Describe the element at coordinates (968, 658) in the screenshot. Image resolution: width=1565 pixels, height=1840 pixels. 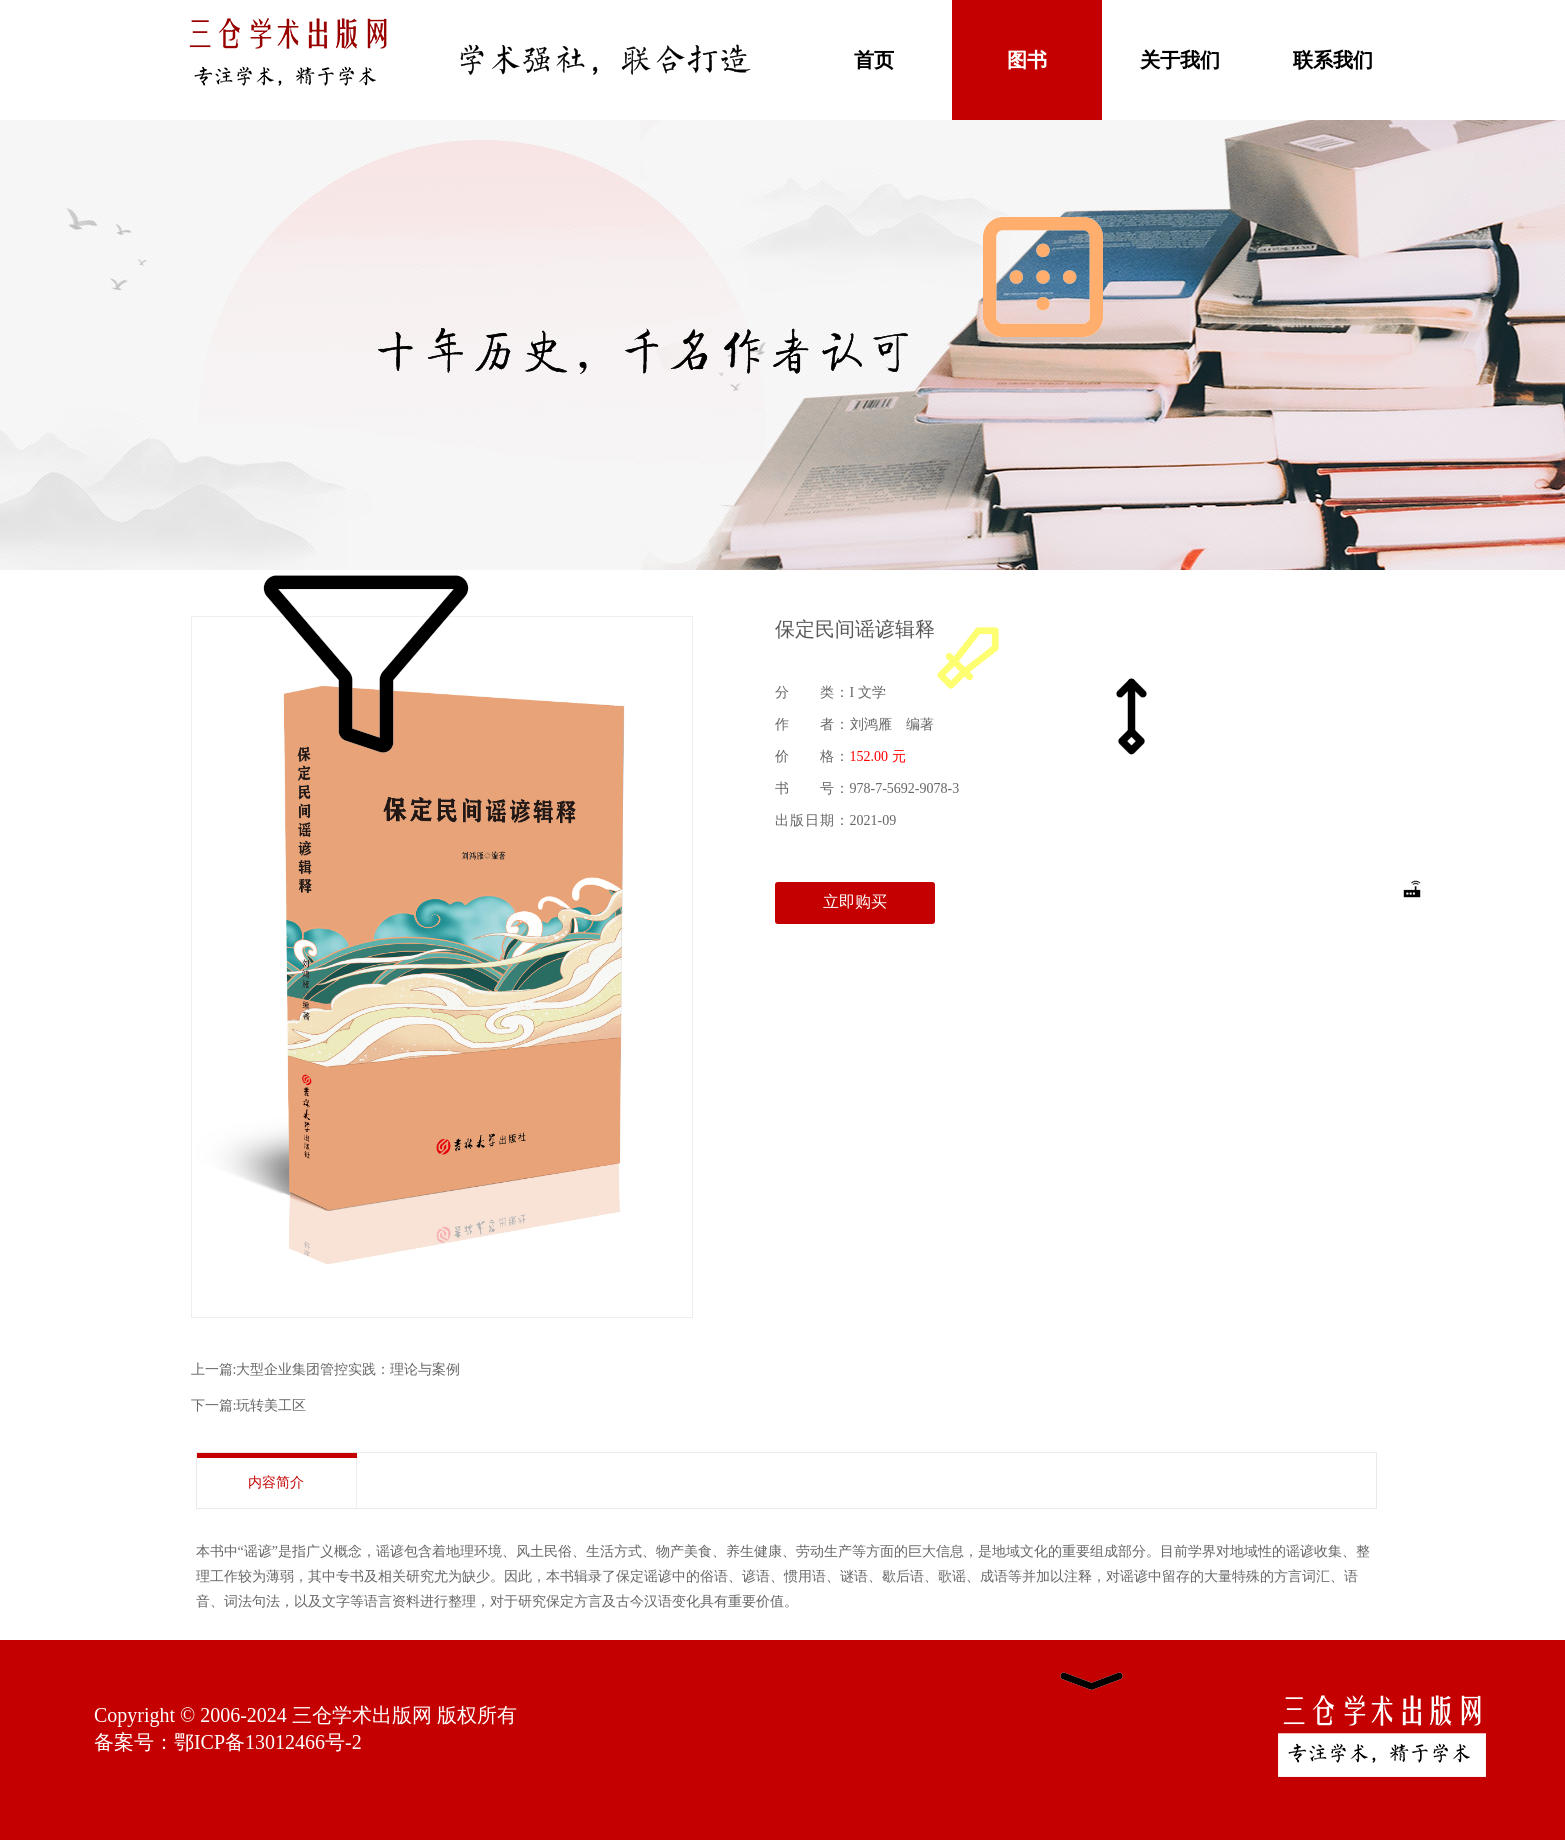
I see `access combat or battle features` at that location.